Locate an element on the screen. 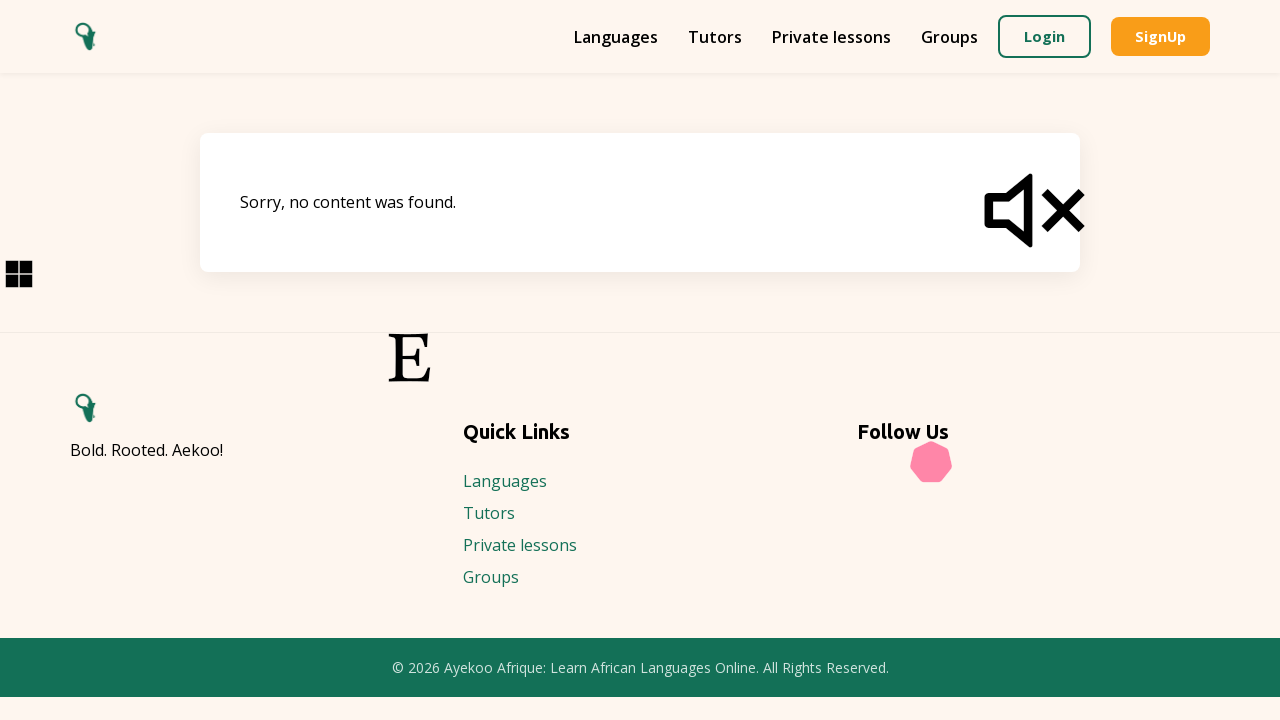 This screenshot has height=720, width=1280. a heptagon shape indicator is located at coordinates (931, 463).